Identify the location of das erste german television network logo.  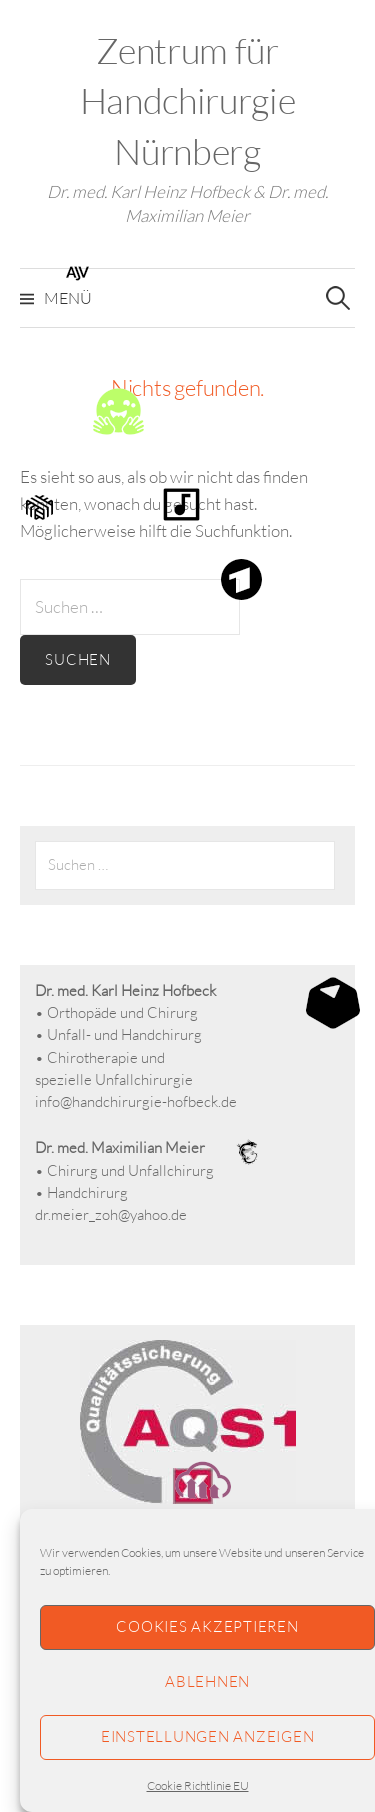
(241, 579).